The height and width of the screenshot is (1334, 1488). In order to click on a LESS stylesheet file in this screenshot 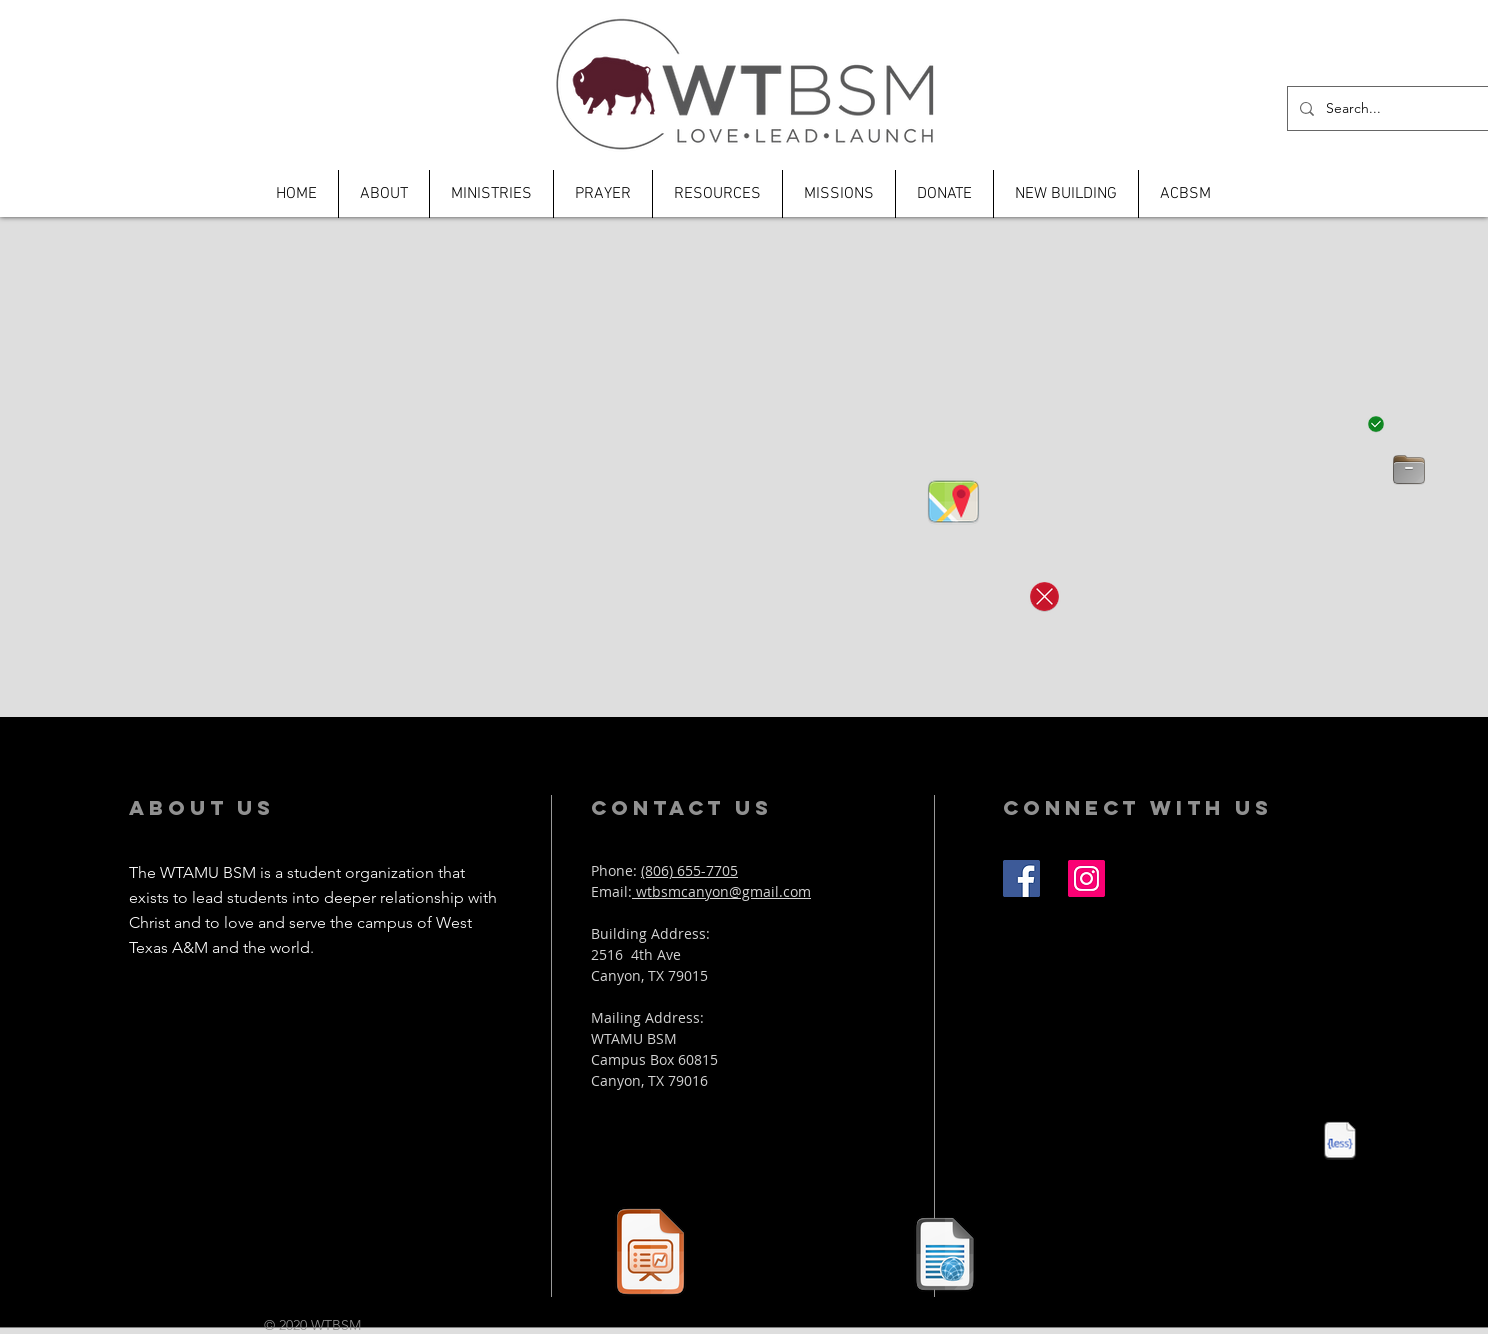, I will do `click(1340, 1140)`.